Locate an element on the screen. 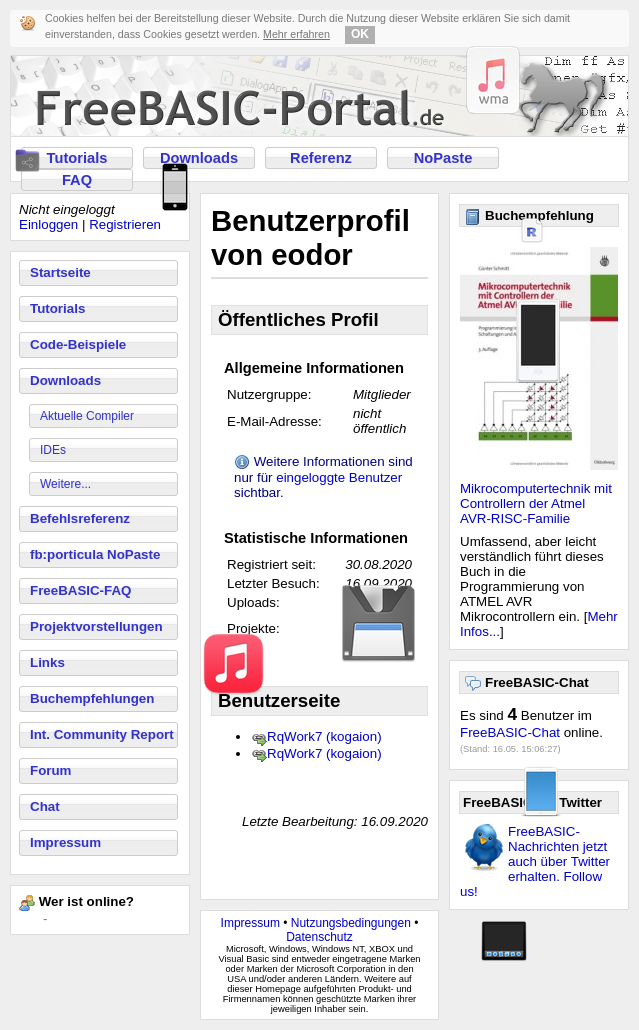 This screenshot has width=639, height=1030. iPhone device in sidebar navigation is located at coordinates (175, 187).